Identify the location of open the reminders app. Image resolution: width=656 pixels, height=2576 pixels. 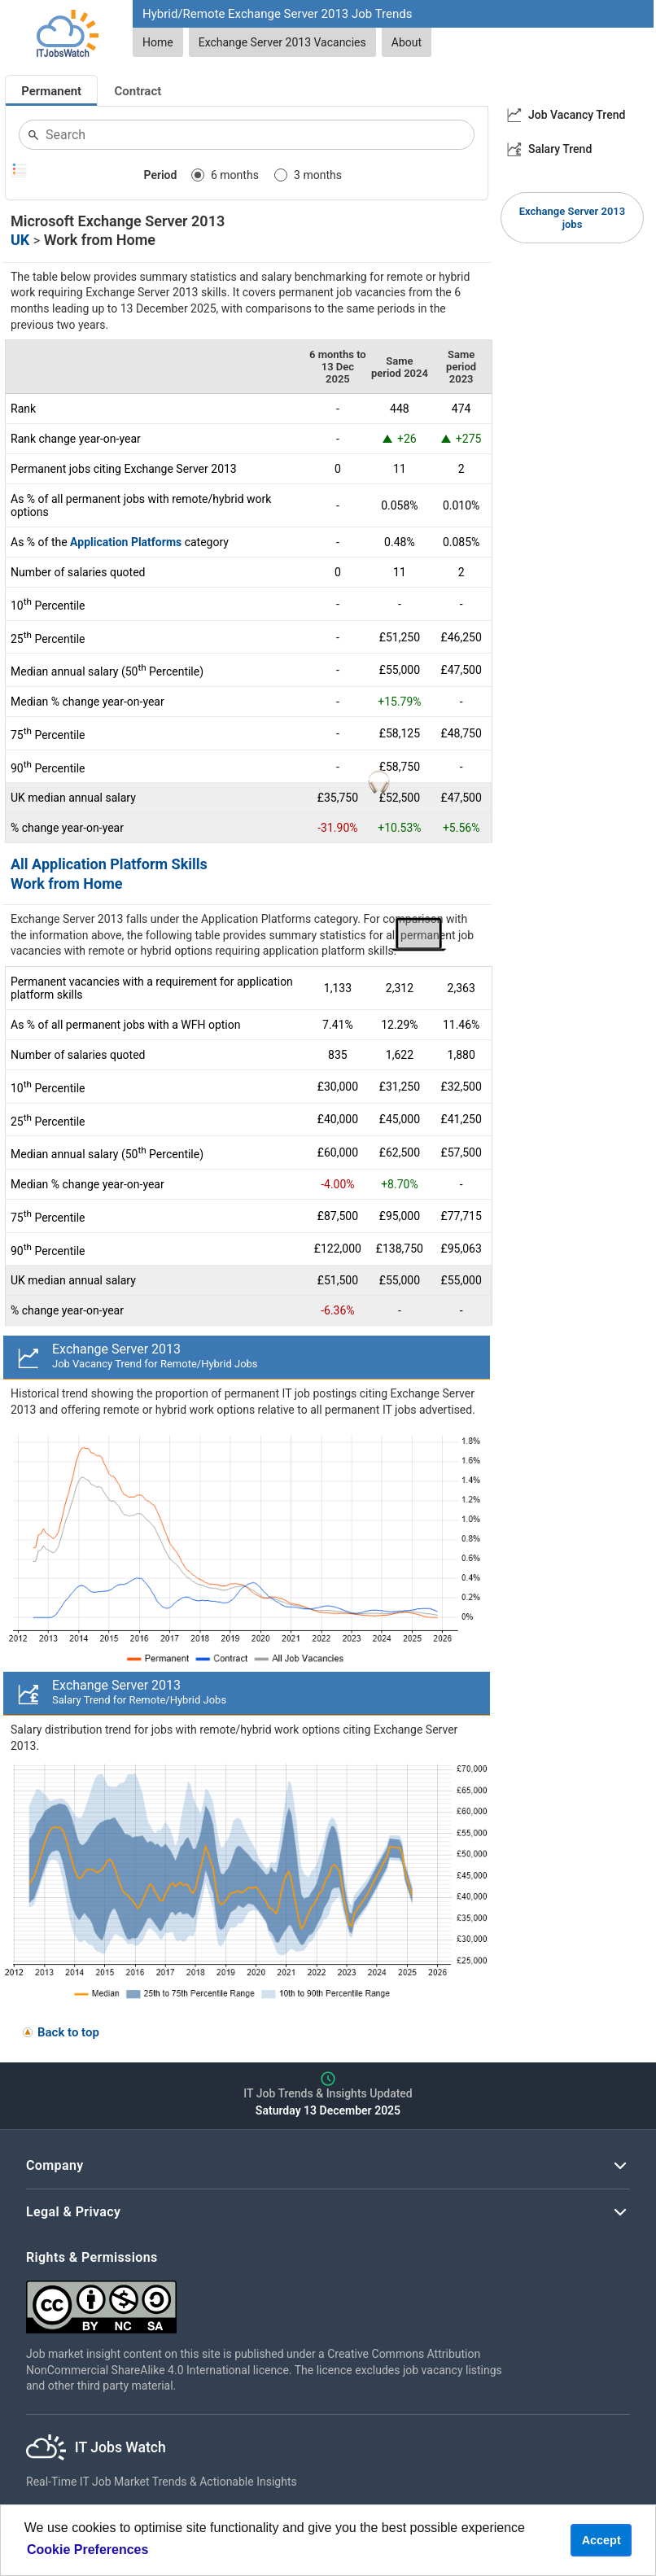
(19, 168).